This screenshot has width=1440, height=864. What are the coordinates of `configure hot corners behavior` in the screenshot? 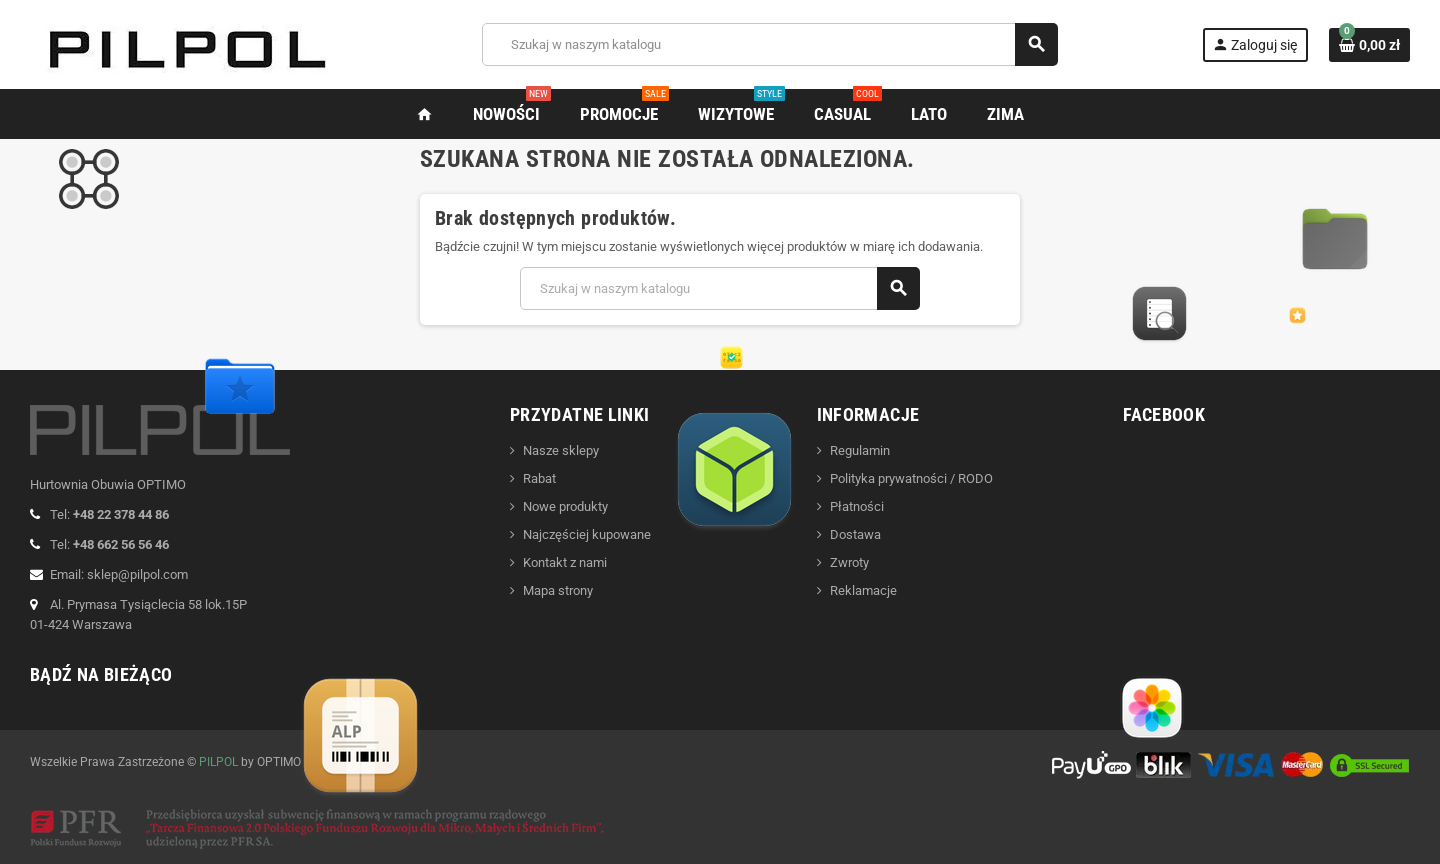 It's located at (89, 179).